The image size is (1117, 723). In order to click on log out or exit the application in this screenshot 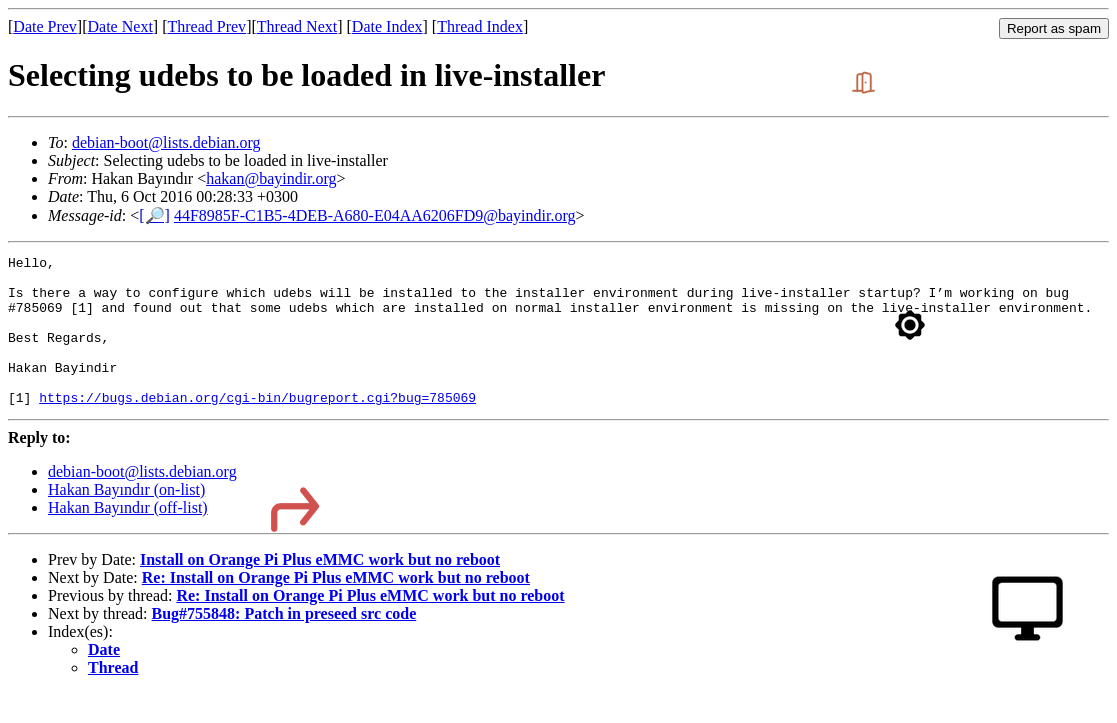, I will do `click(863, 82)`.